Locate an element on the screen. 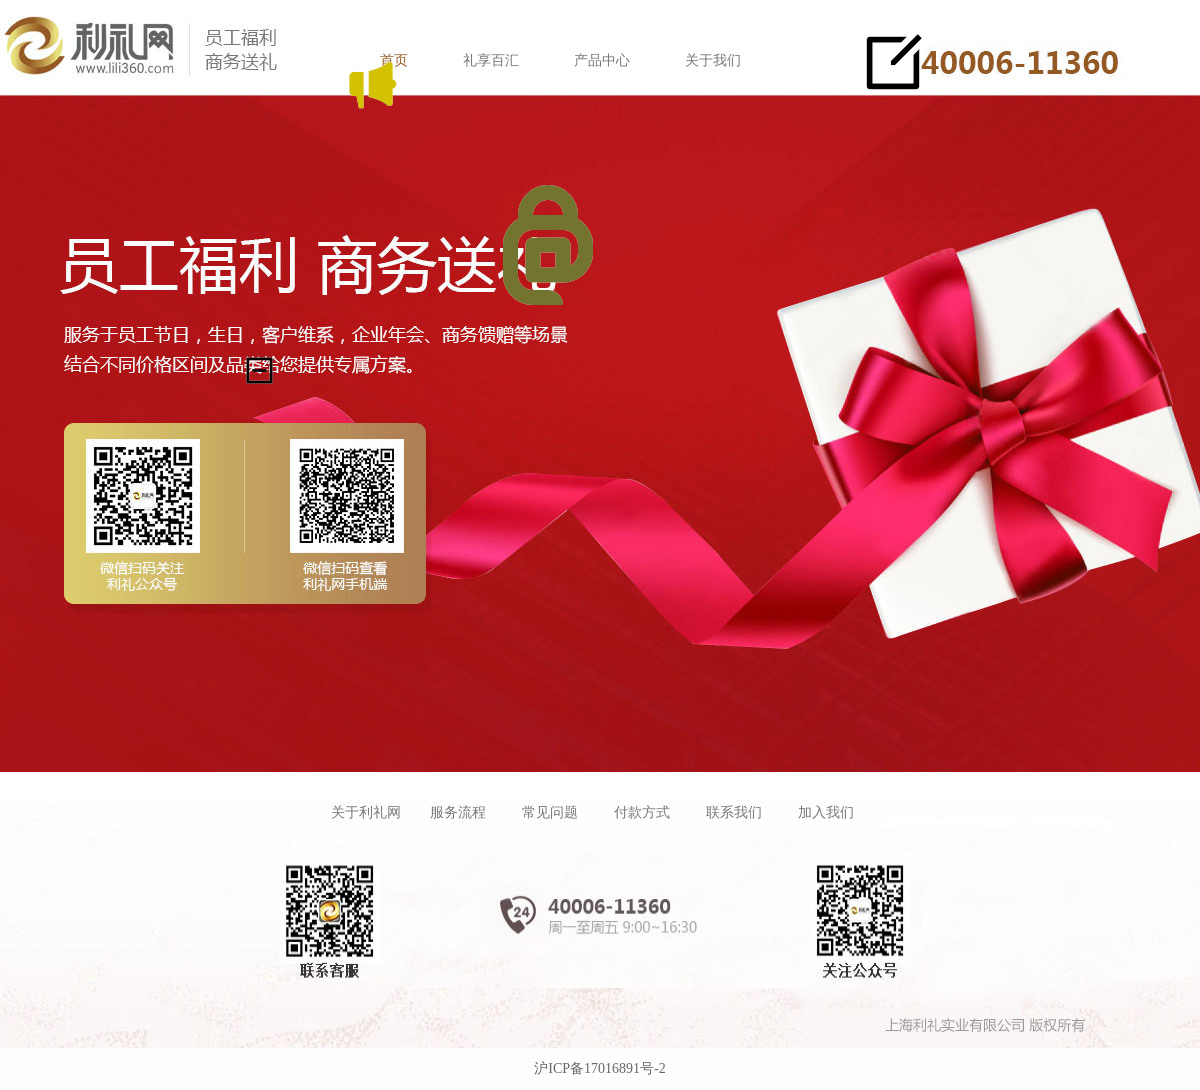 The width and height of the screenshot is (1200, 1090). make an announcement or broadcast is located at coordinates (371, 84).